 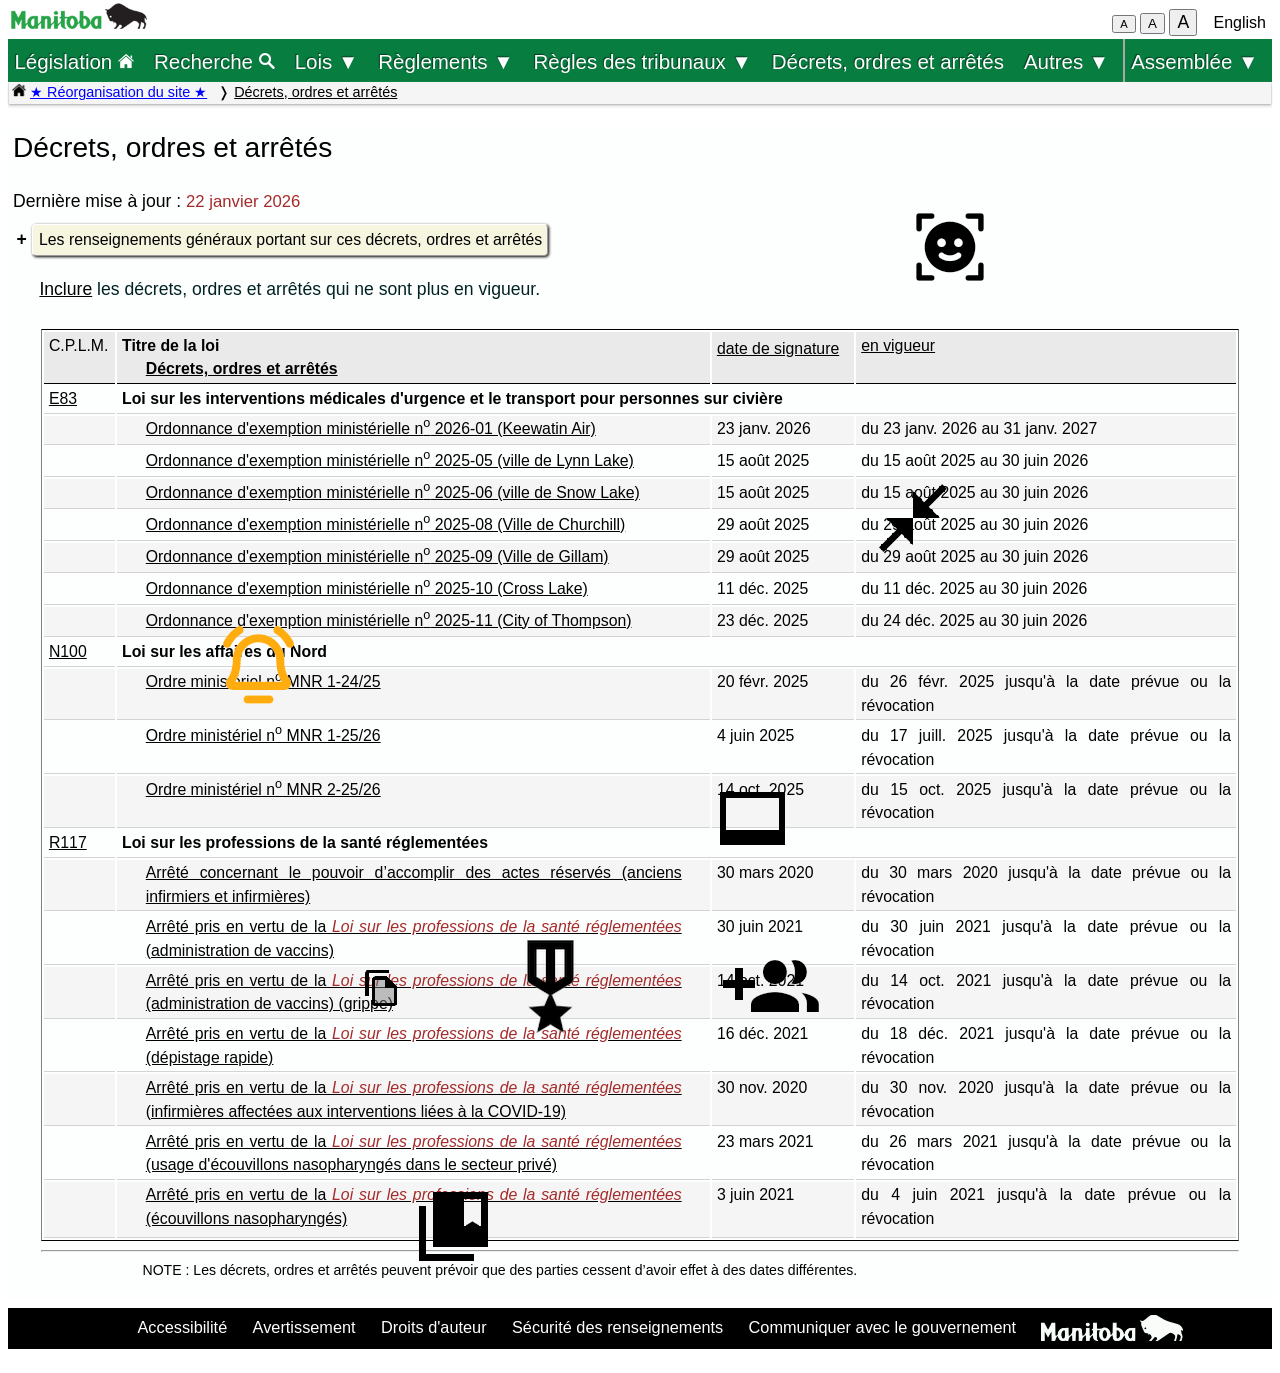 What do you see at coordinates (258, 665) in the screenshot?
I see `indicates new notifications or alerts` at bounding box center [258, 665].